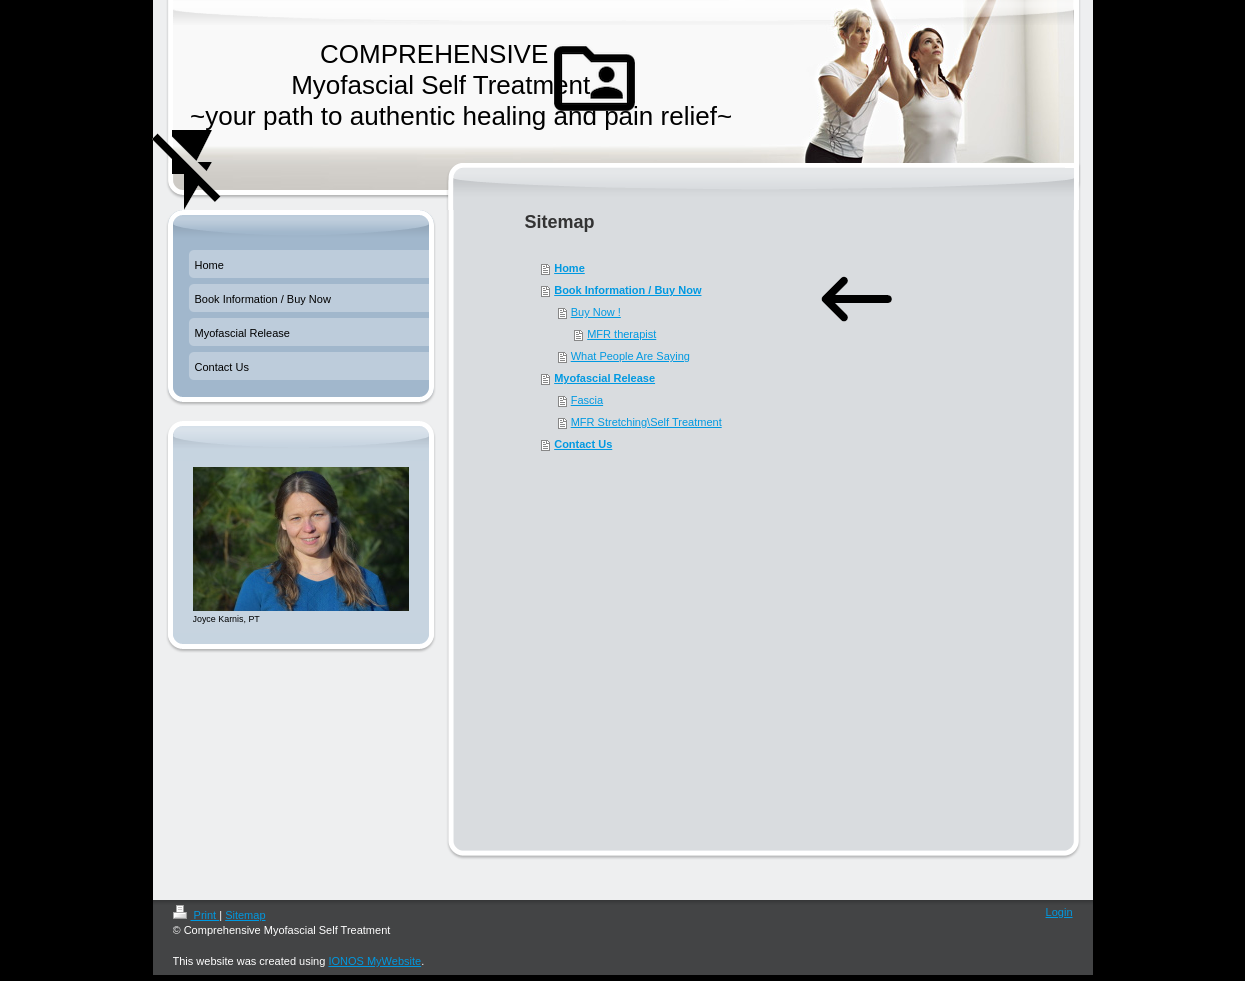  I want to click on disable camera flash, so click(192, 170).